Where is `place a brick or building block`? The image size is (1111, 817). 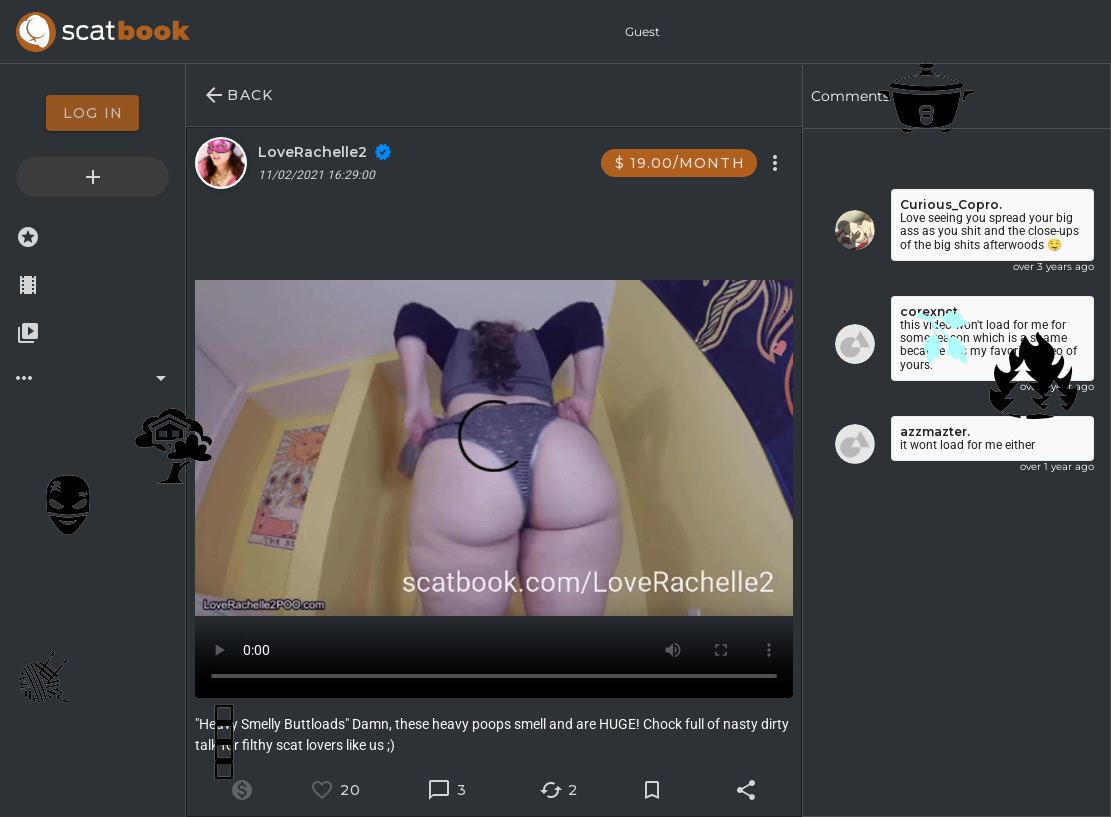 place a brick or building block is located at coordinates (224, 742).